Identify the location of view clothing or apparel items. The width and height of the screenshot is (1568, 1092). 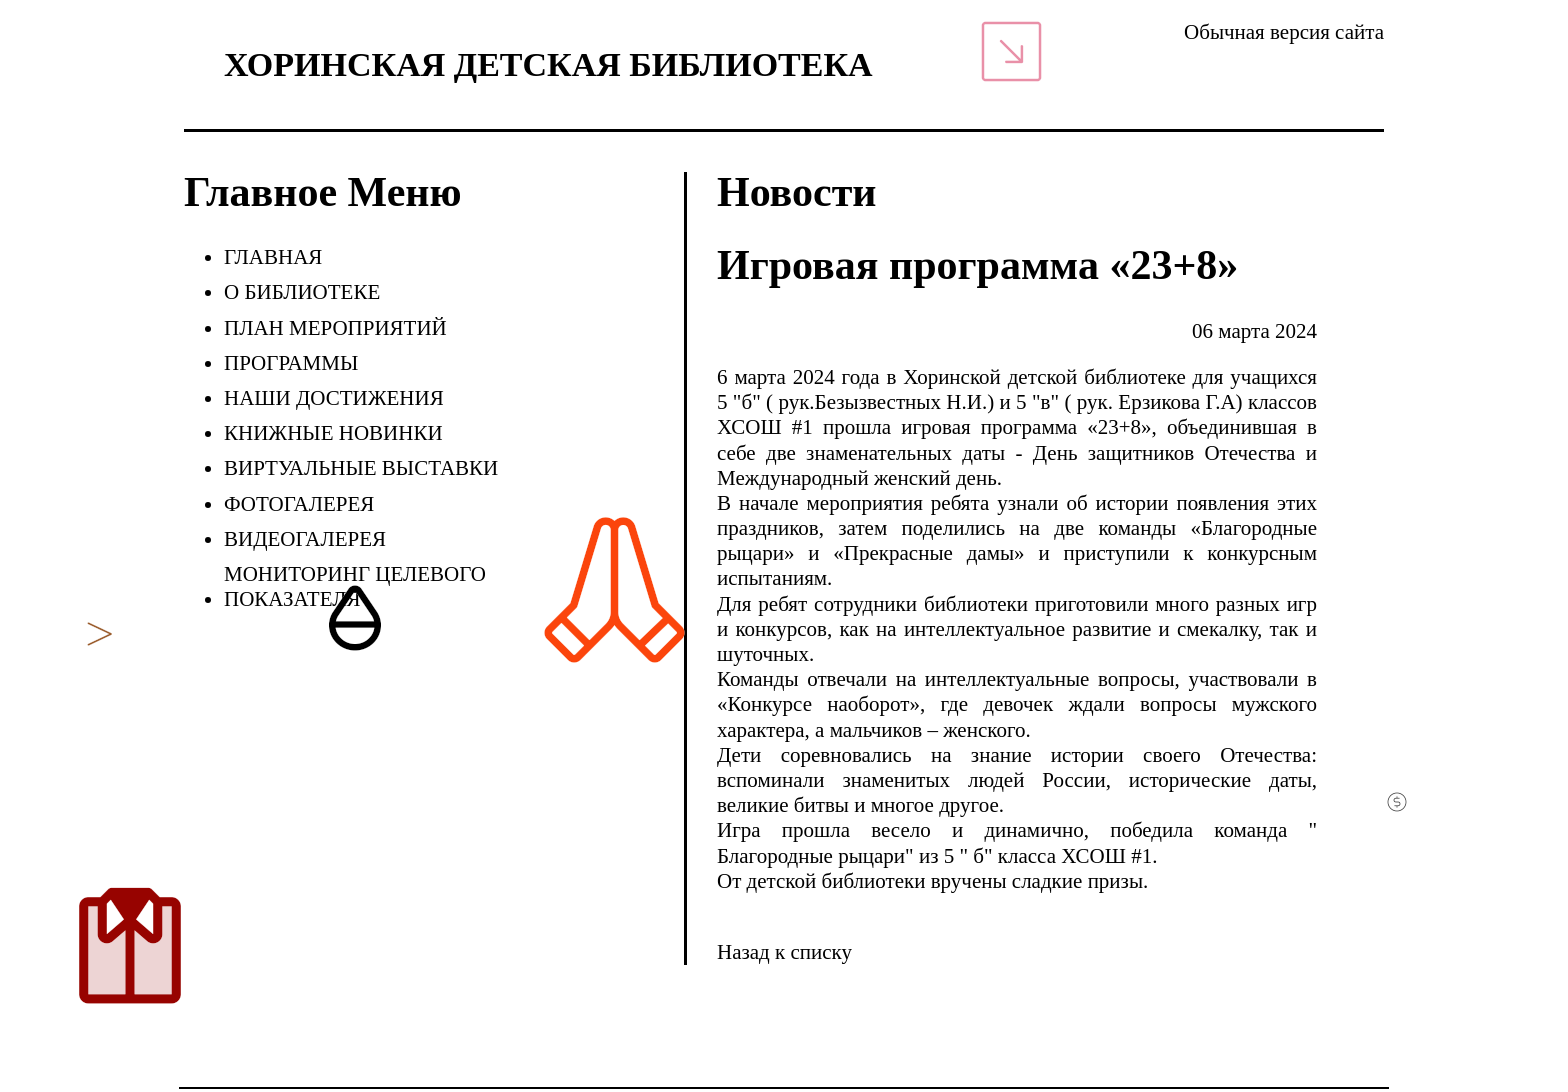
(130, 948).